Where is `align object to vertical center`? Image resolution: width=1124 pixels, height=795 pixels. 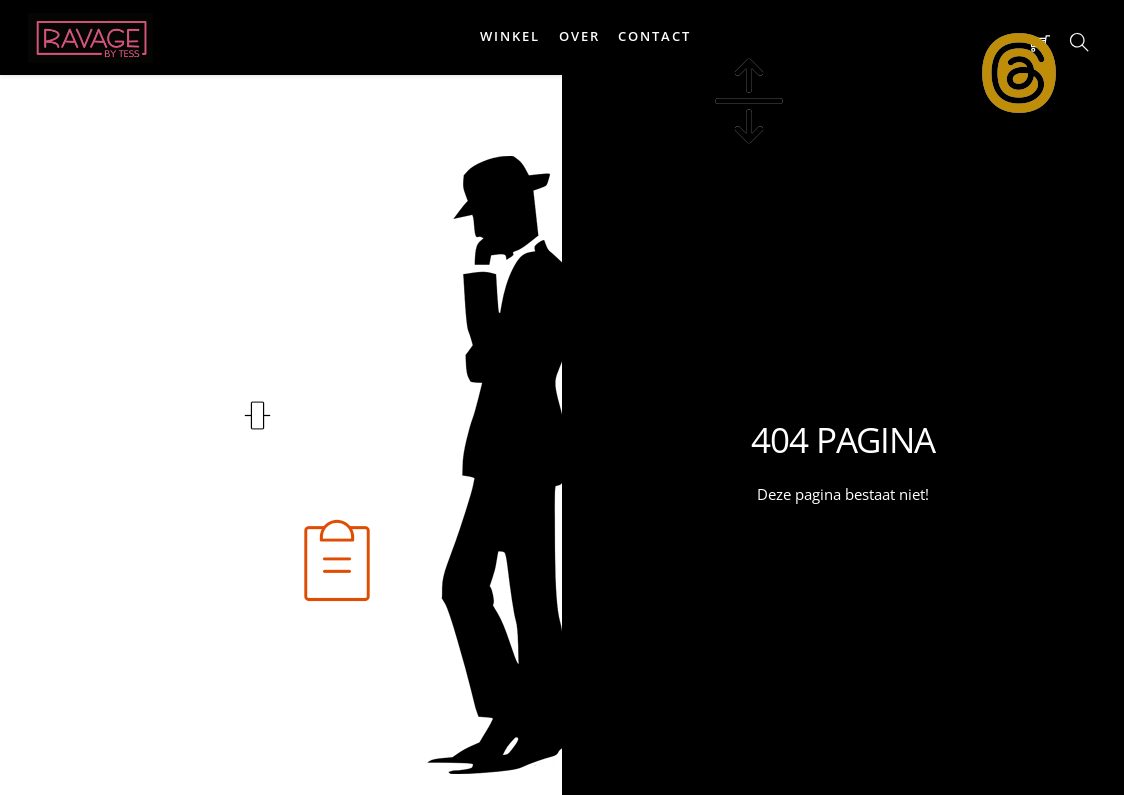 align object to vertical center is located at coordinates (257, 415).